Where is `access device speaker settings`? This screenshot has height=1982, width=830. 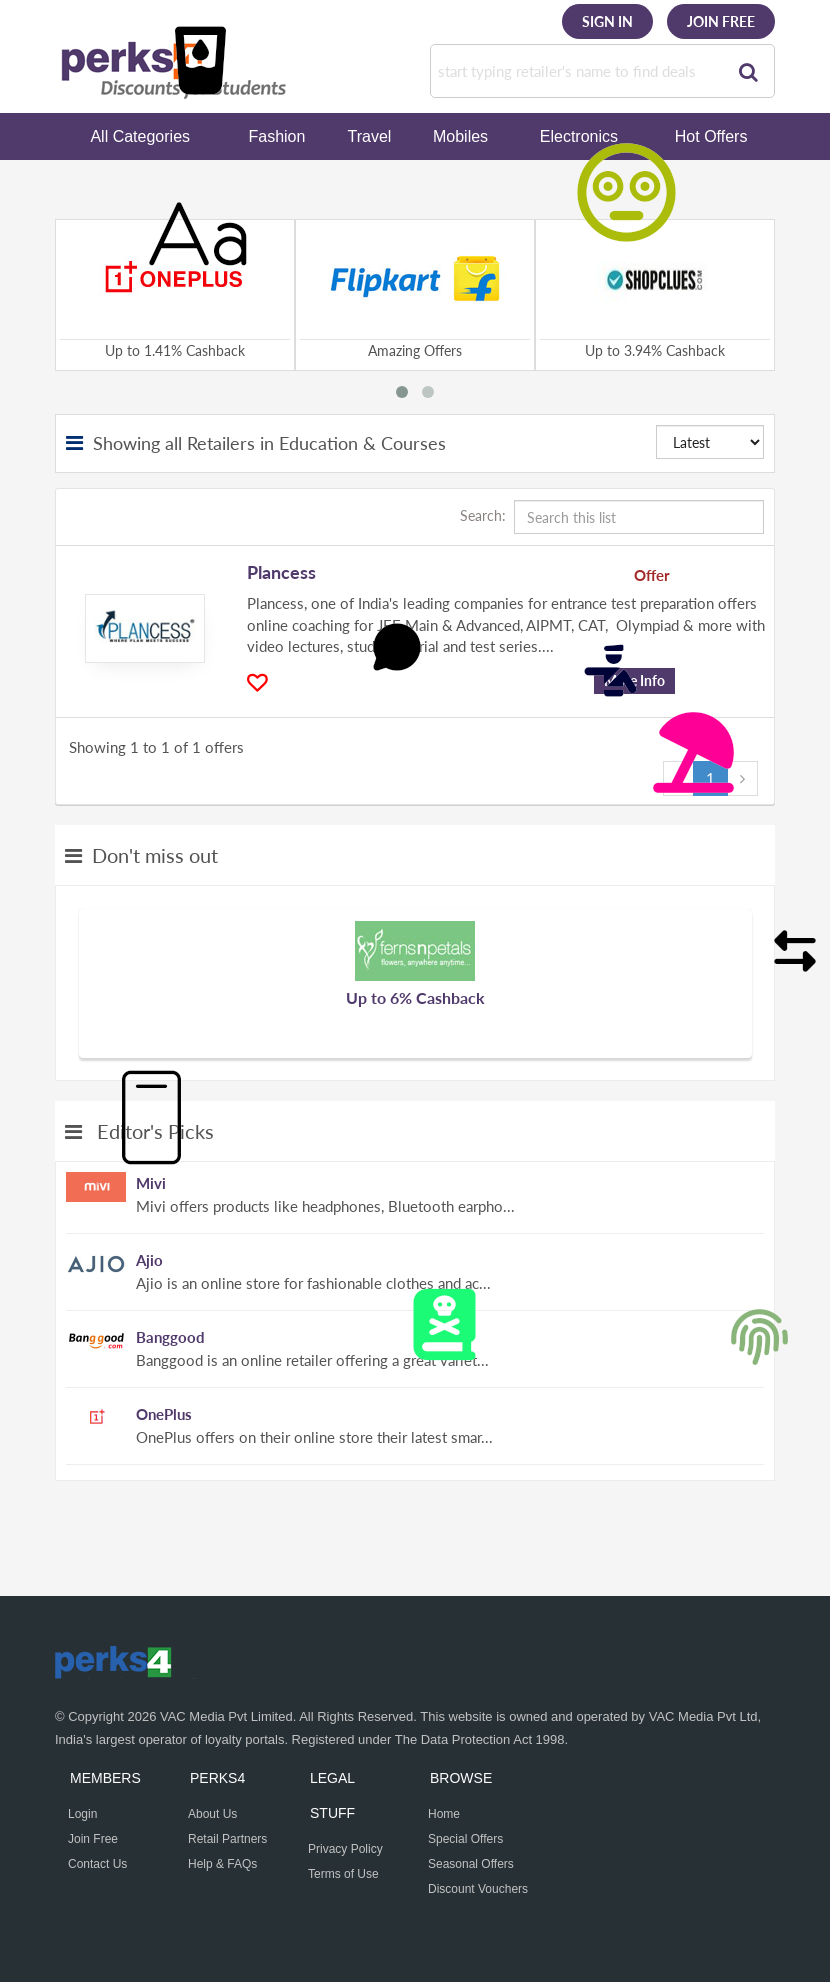 access device speaker settings is located at coordinates (151, 1117).